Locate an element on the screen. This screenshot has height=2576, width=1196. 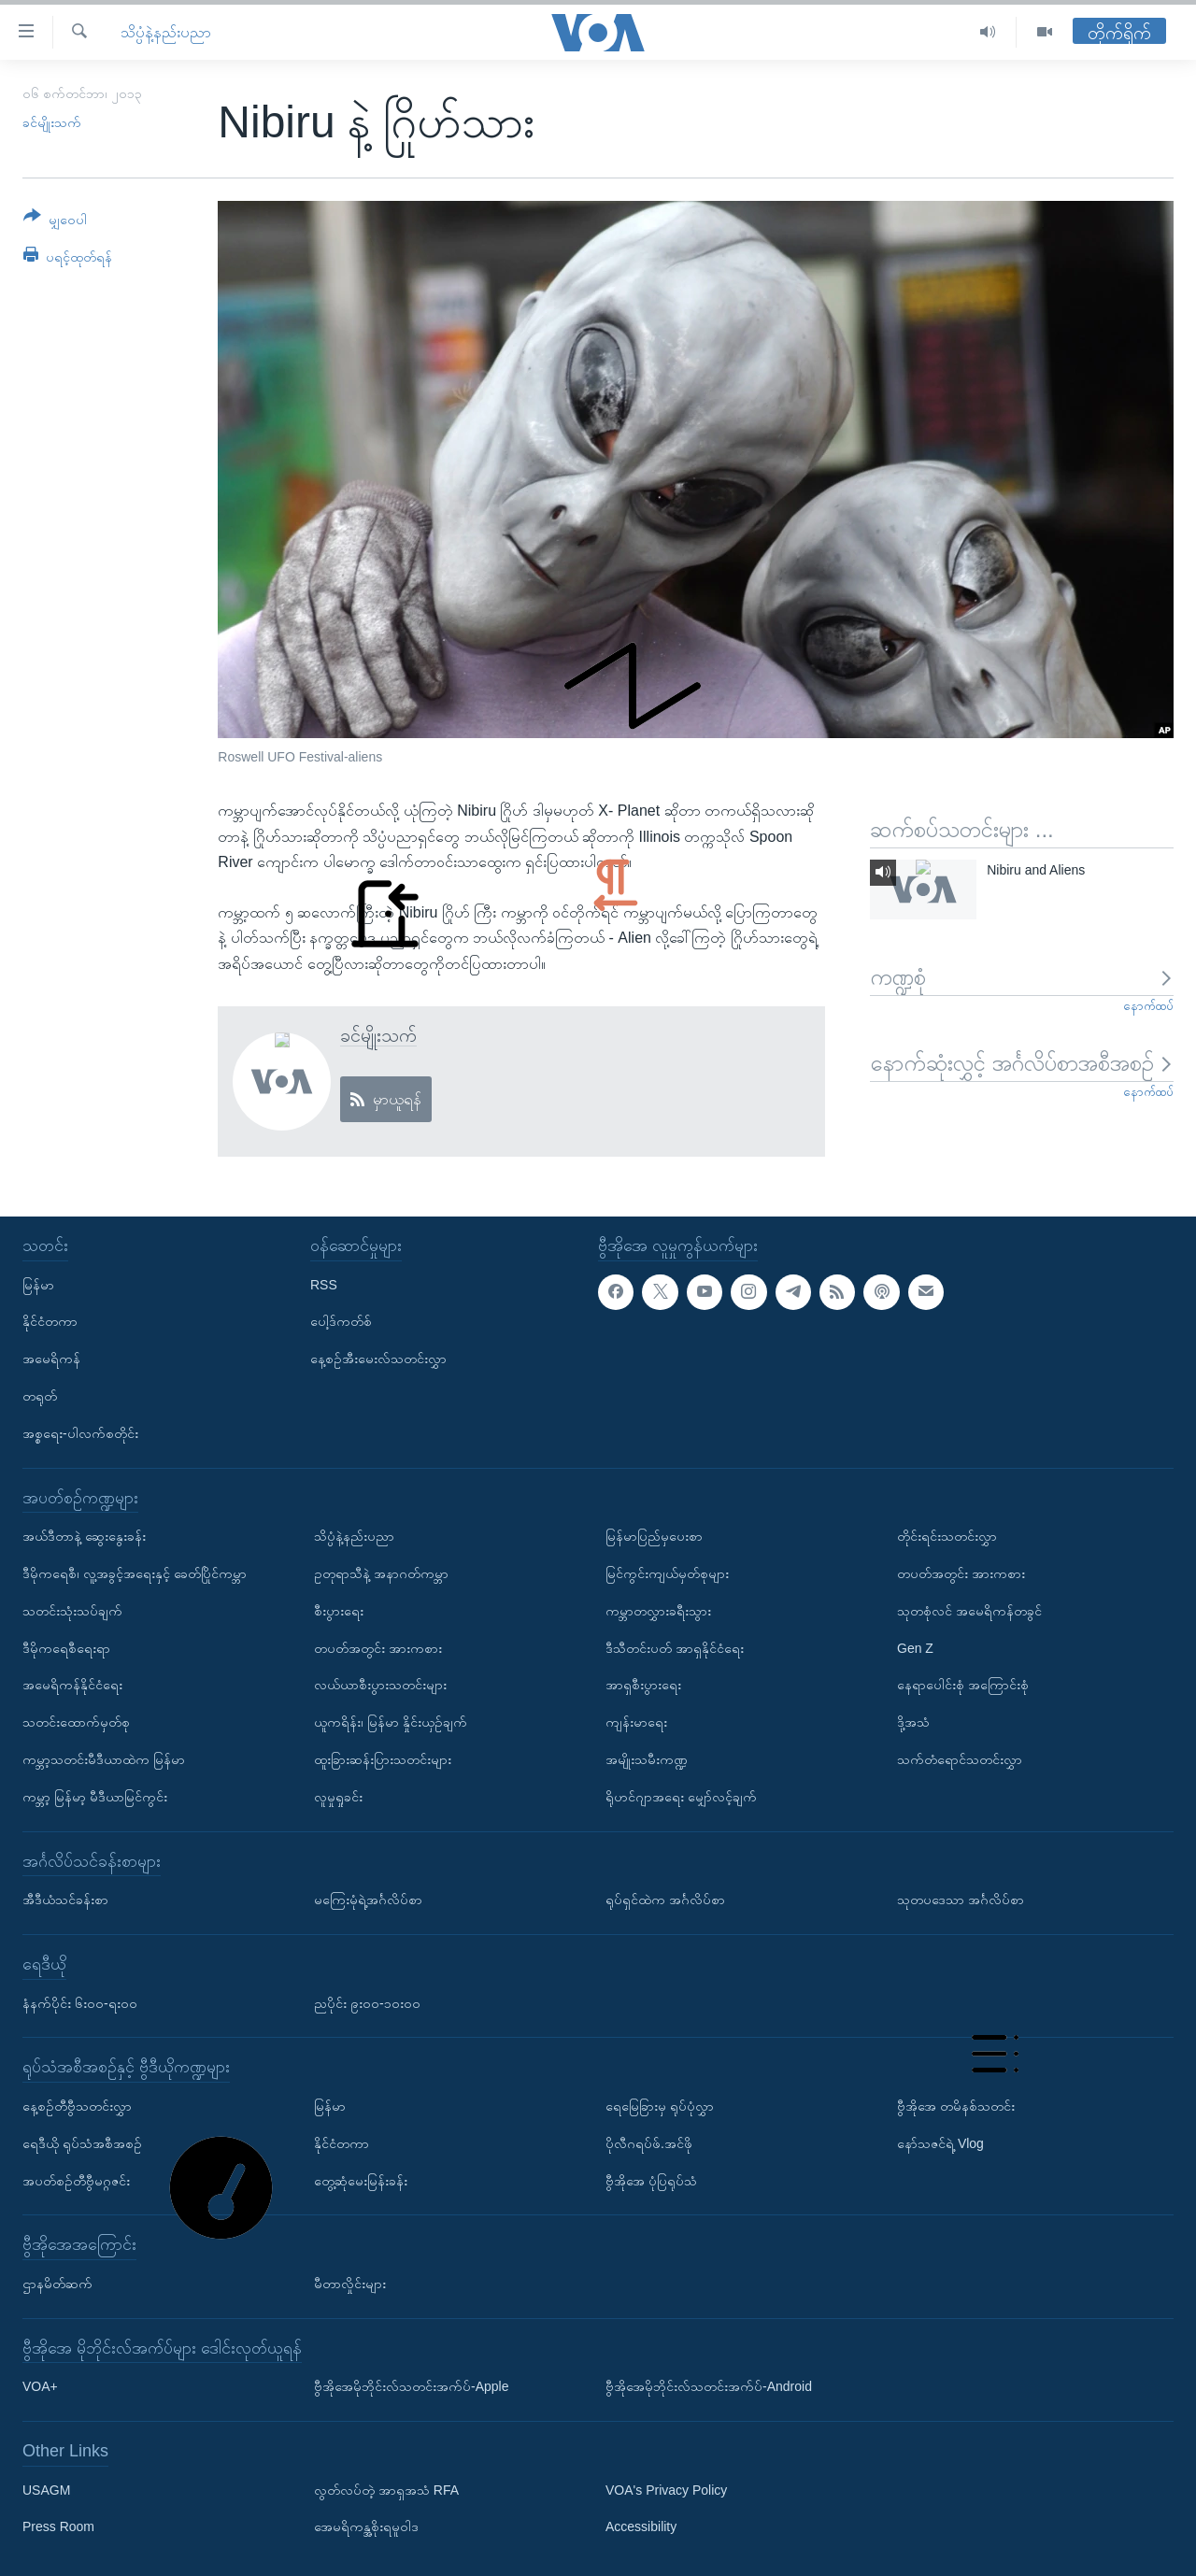
switch text direction to right-to-left is located at coordinates (616, 884).